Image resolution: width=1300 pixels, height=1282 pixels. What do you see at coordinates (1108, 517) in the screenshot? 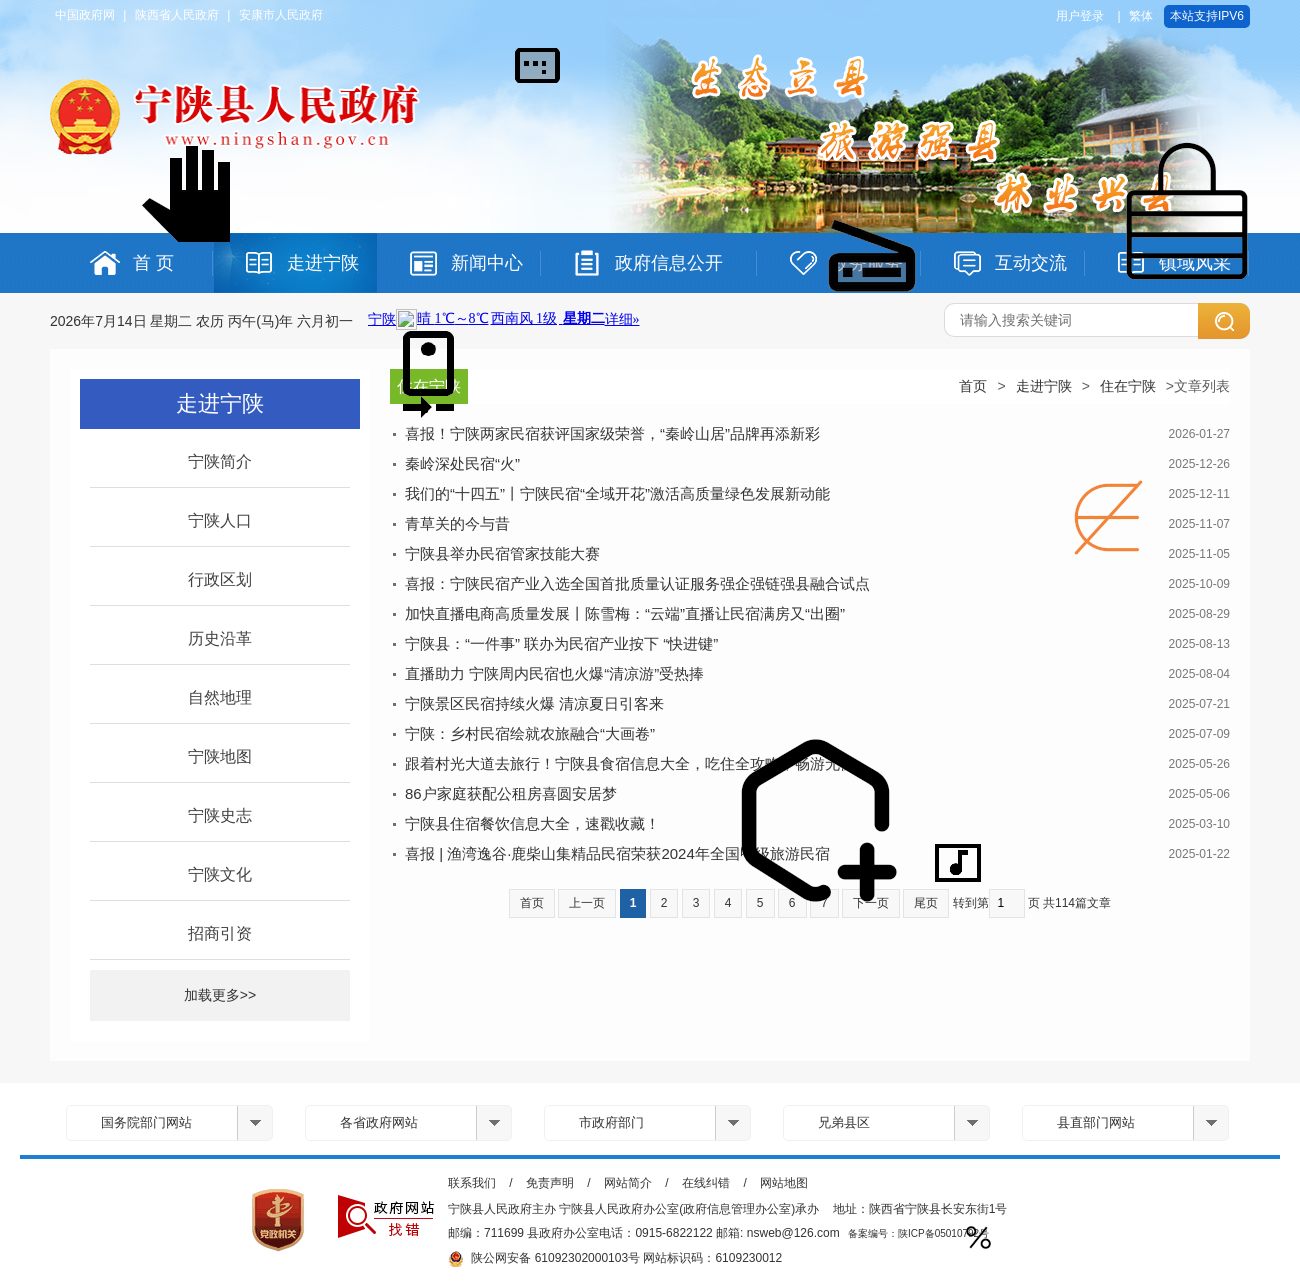
I see `indicates item is not part of a set or group` at bounding box center [1108, 517].